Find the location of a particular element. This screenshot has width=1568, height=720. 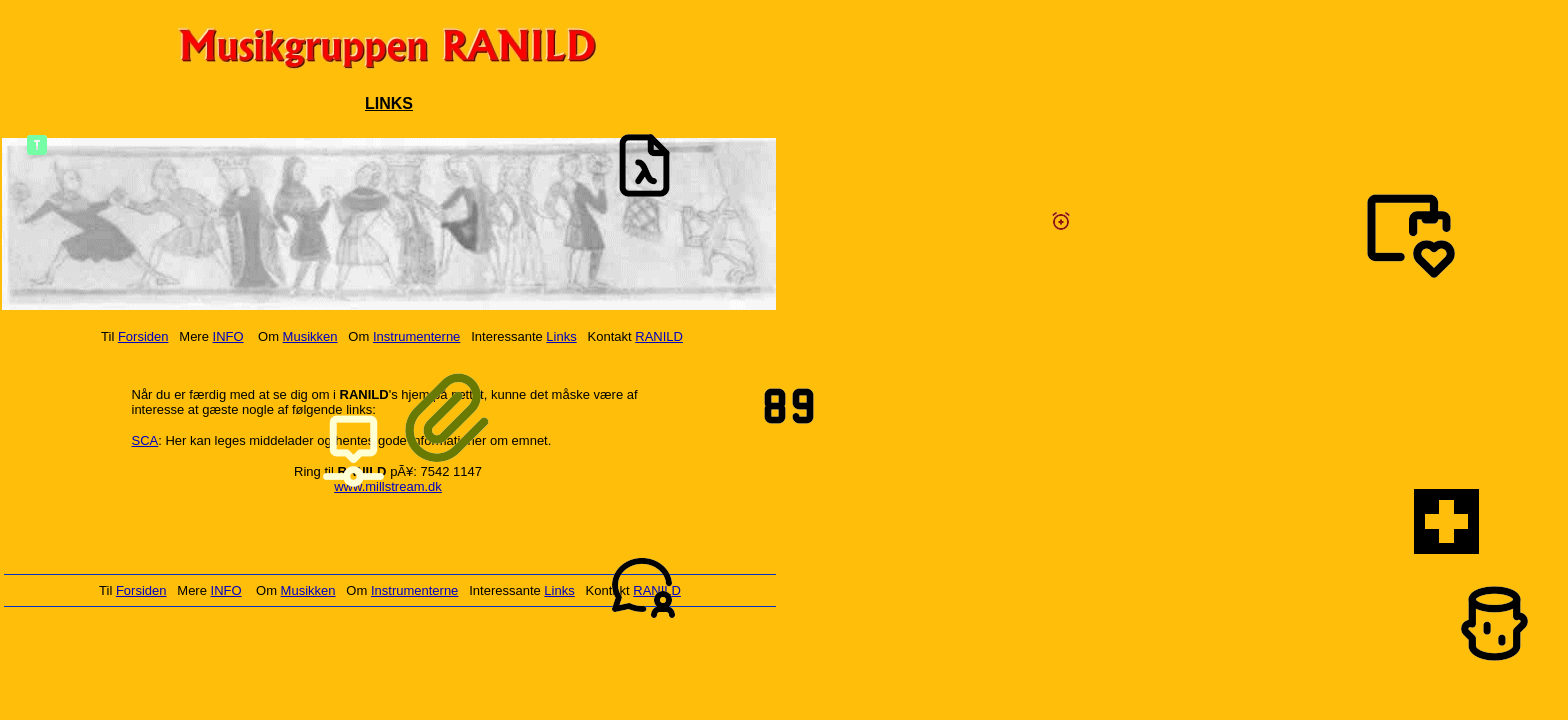

find nearby hospitals or medical facilities is located at coordinates (1446, 521).